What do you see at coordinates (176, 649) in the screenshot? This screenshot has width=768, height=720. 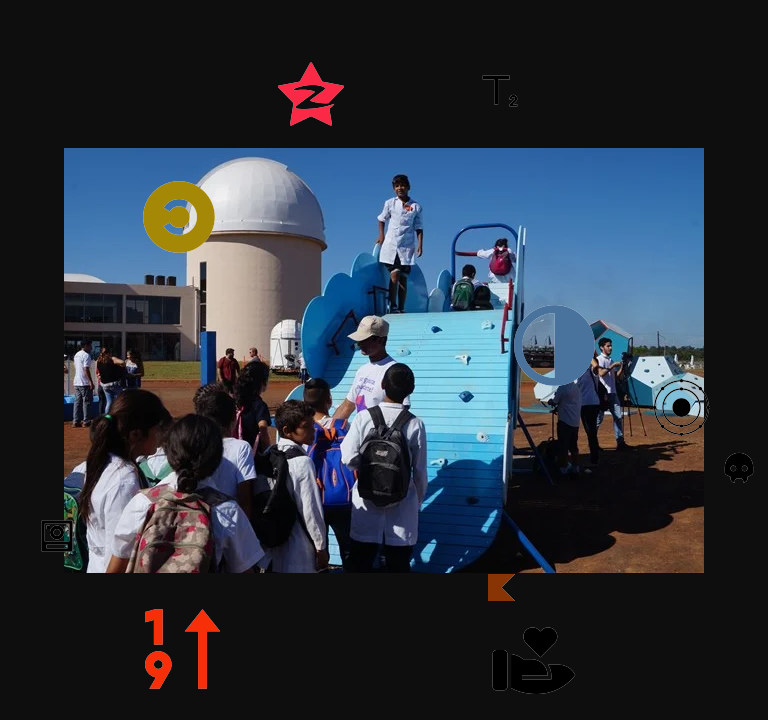 I see `sort numbers in descending order` at bounding box center [176, 649].